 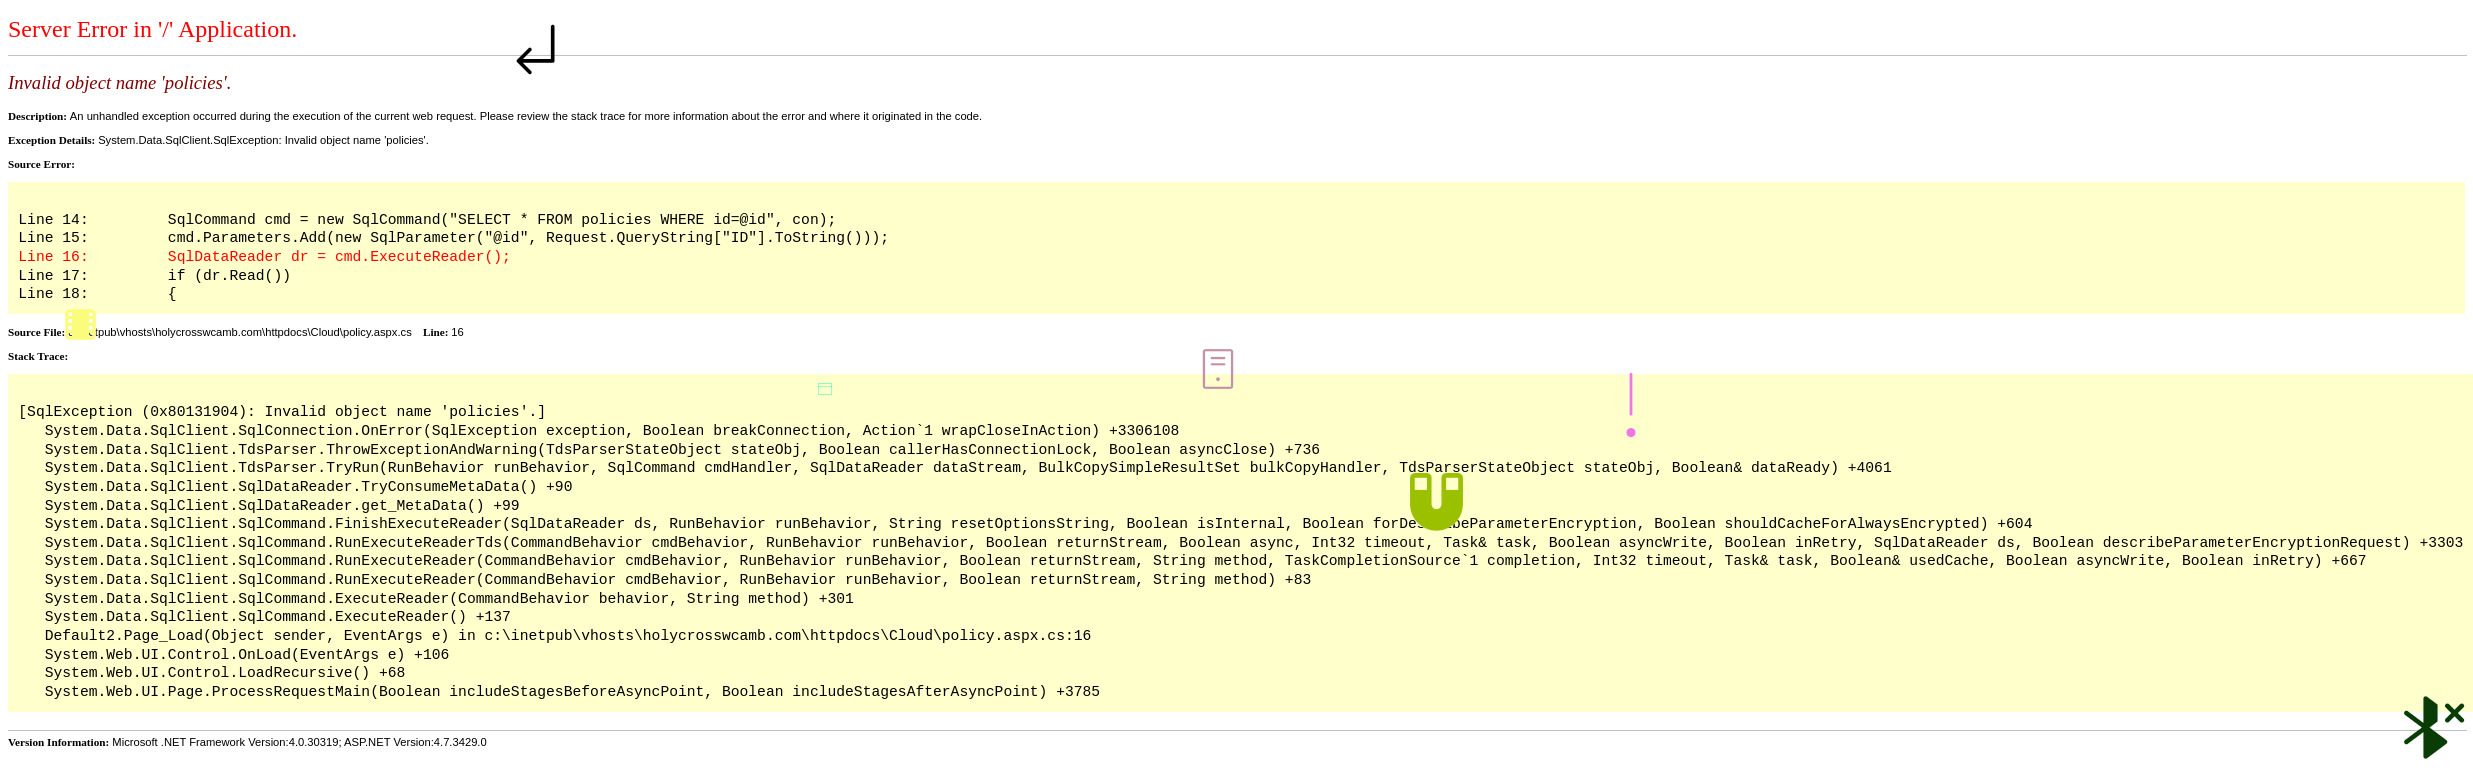 What do you see at coordinates (80, 324) in the screenshot?
I see `access video or movie content` at bounding box center [80, 324].